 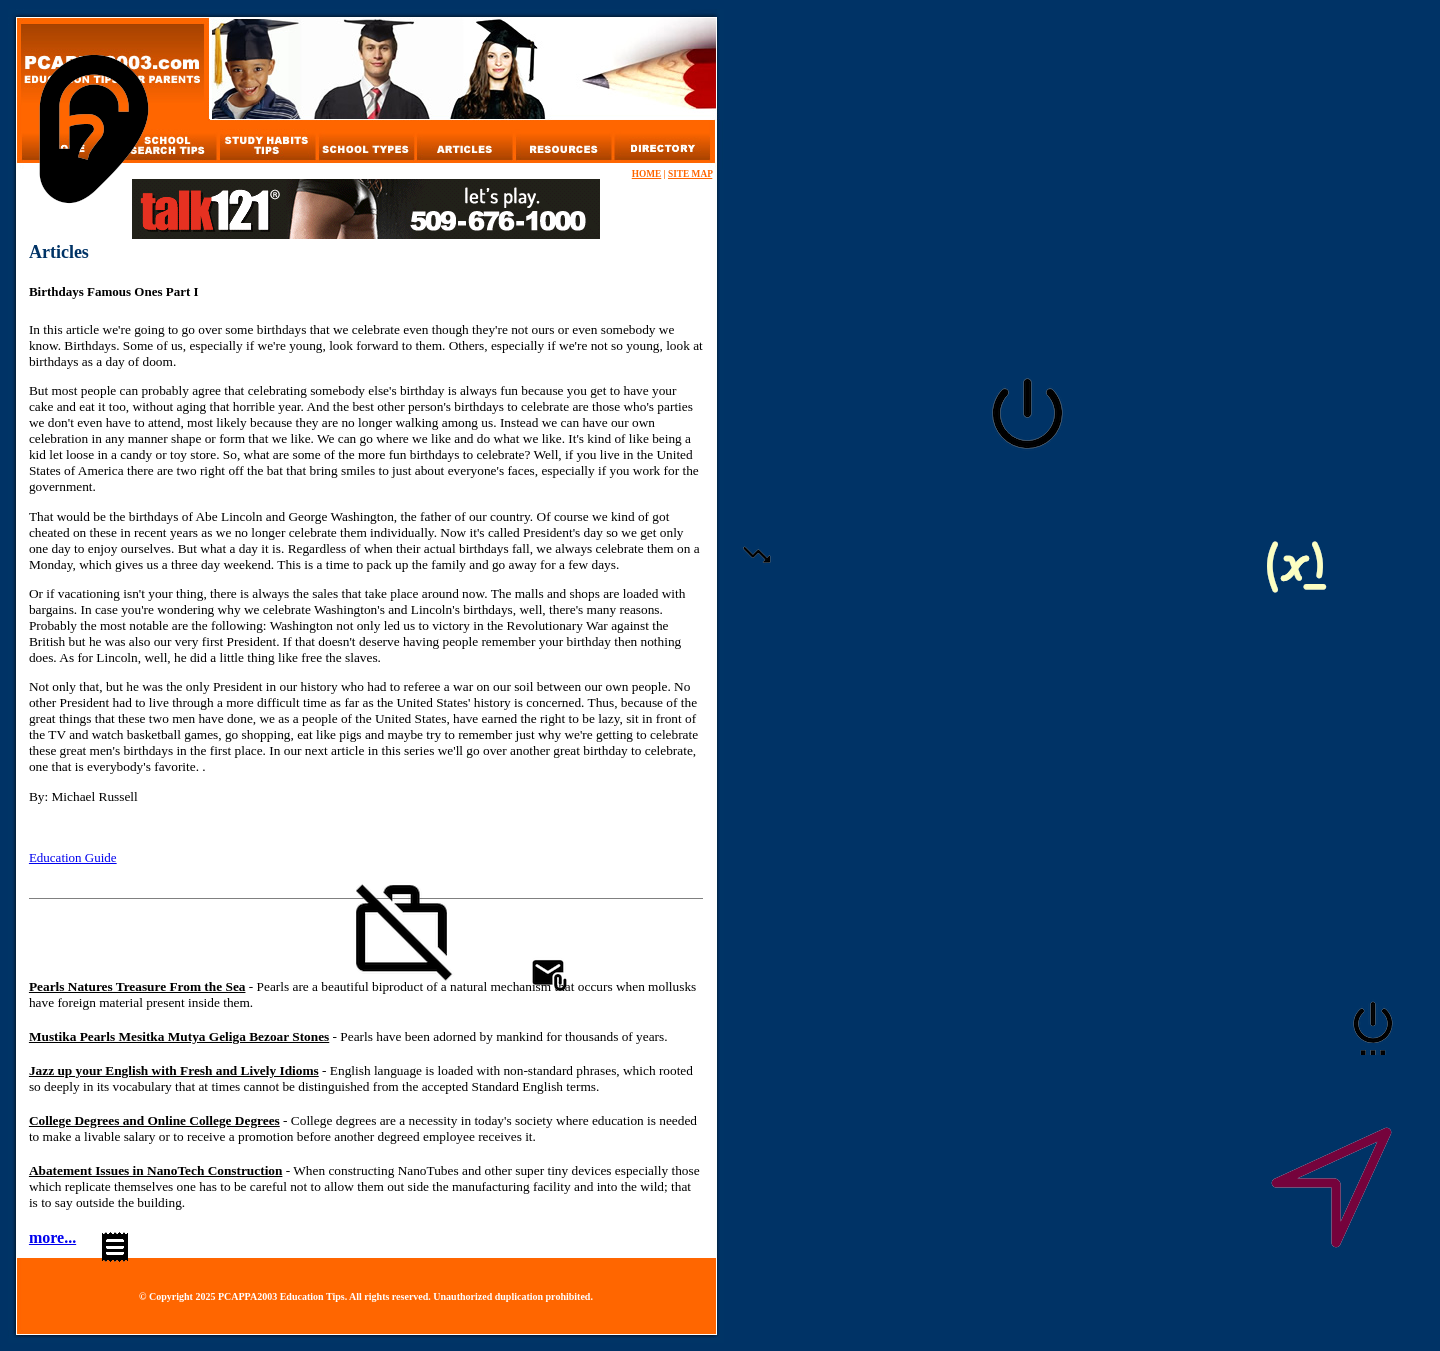 I want to click on access power or shutdown settings, so click(x=1373, y=1026).